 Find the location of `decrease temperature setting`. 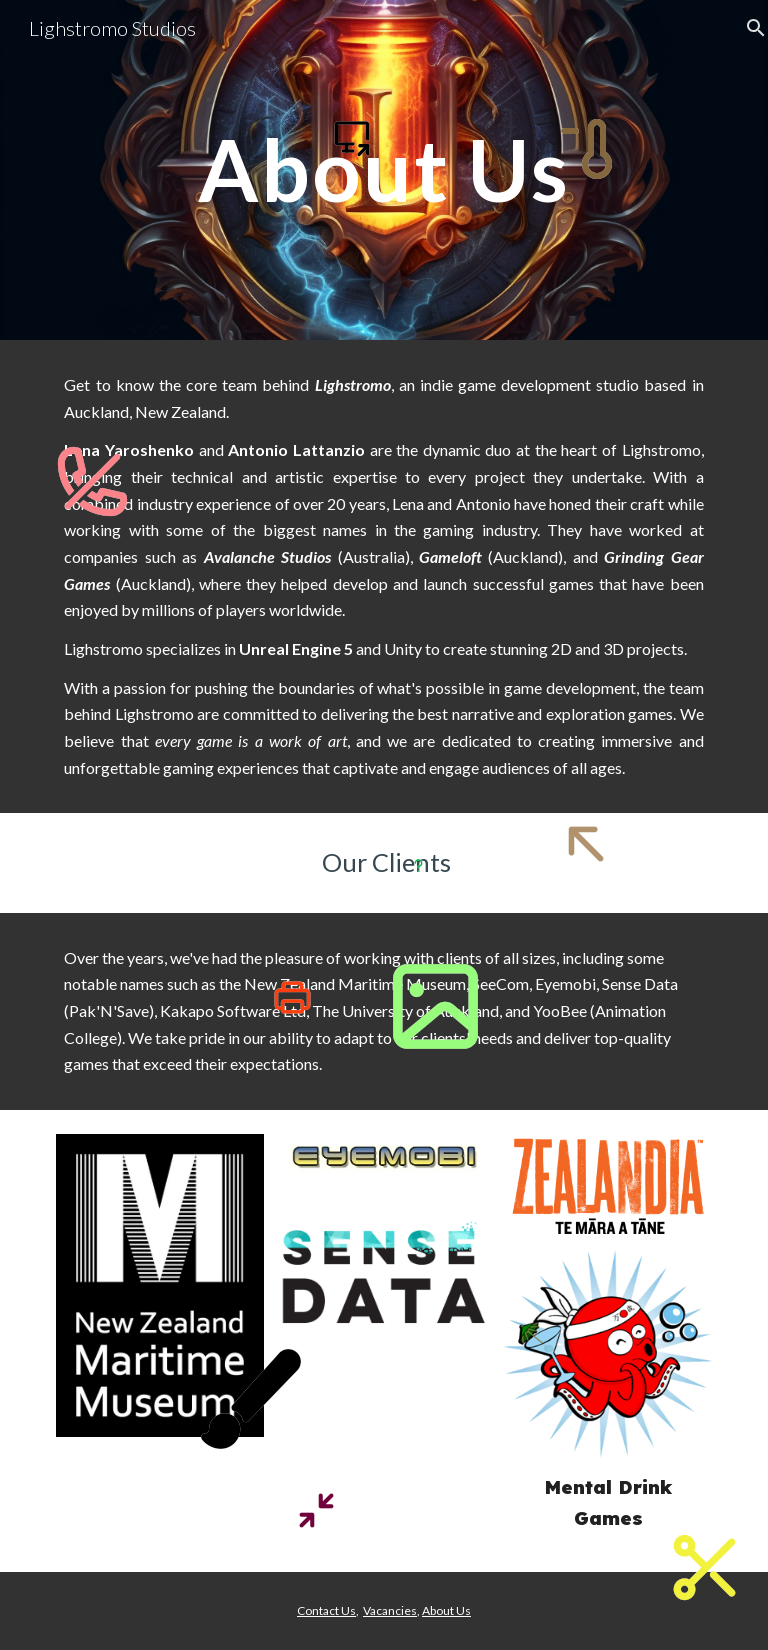

decrease temperature setting is located at coordinates (591, 149).